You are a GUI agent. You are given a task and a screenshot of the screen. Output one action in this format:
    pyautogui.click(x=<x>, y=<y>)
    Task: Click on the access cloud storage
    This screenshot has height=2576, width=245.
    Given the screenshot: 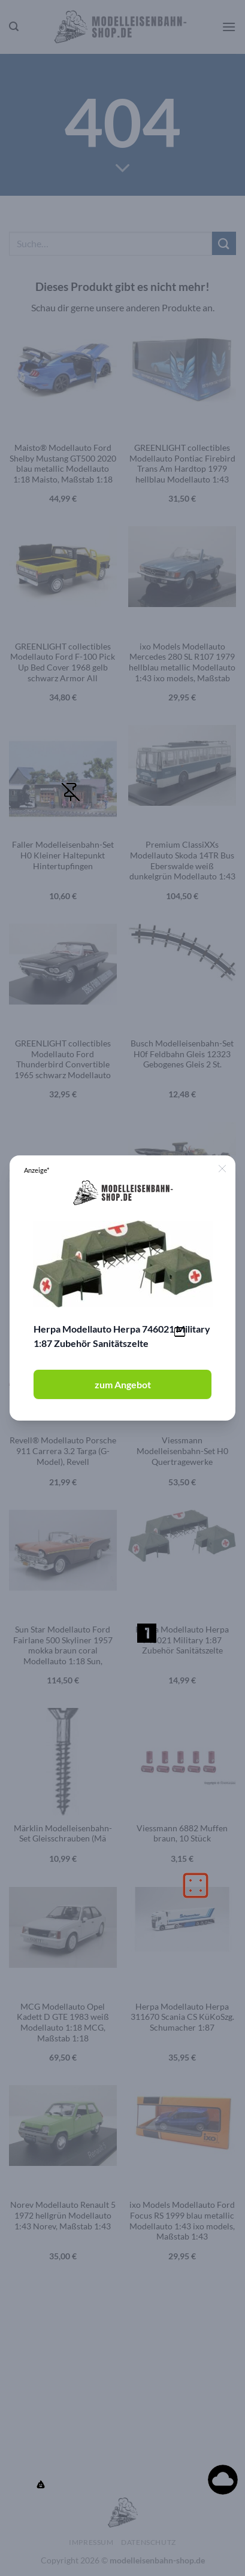 What is the action you would take?
    pyautogui.click(x=223, y=2480)
    